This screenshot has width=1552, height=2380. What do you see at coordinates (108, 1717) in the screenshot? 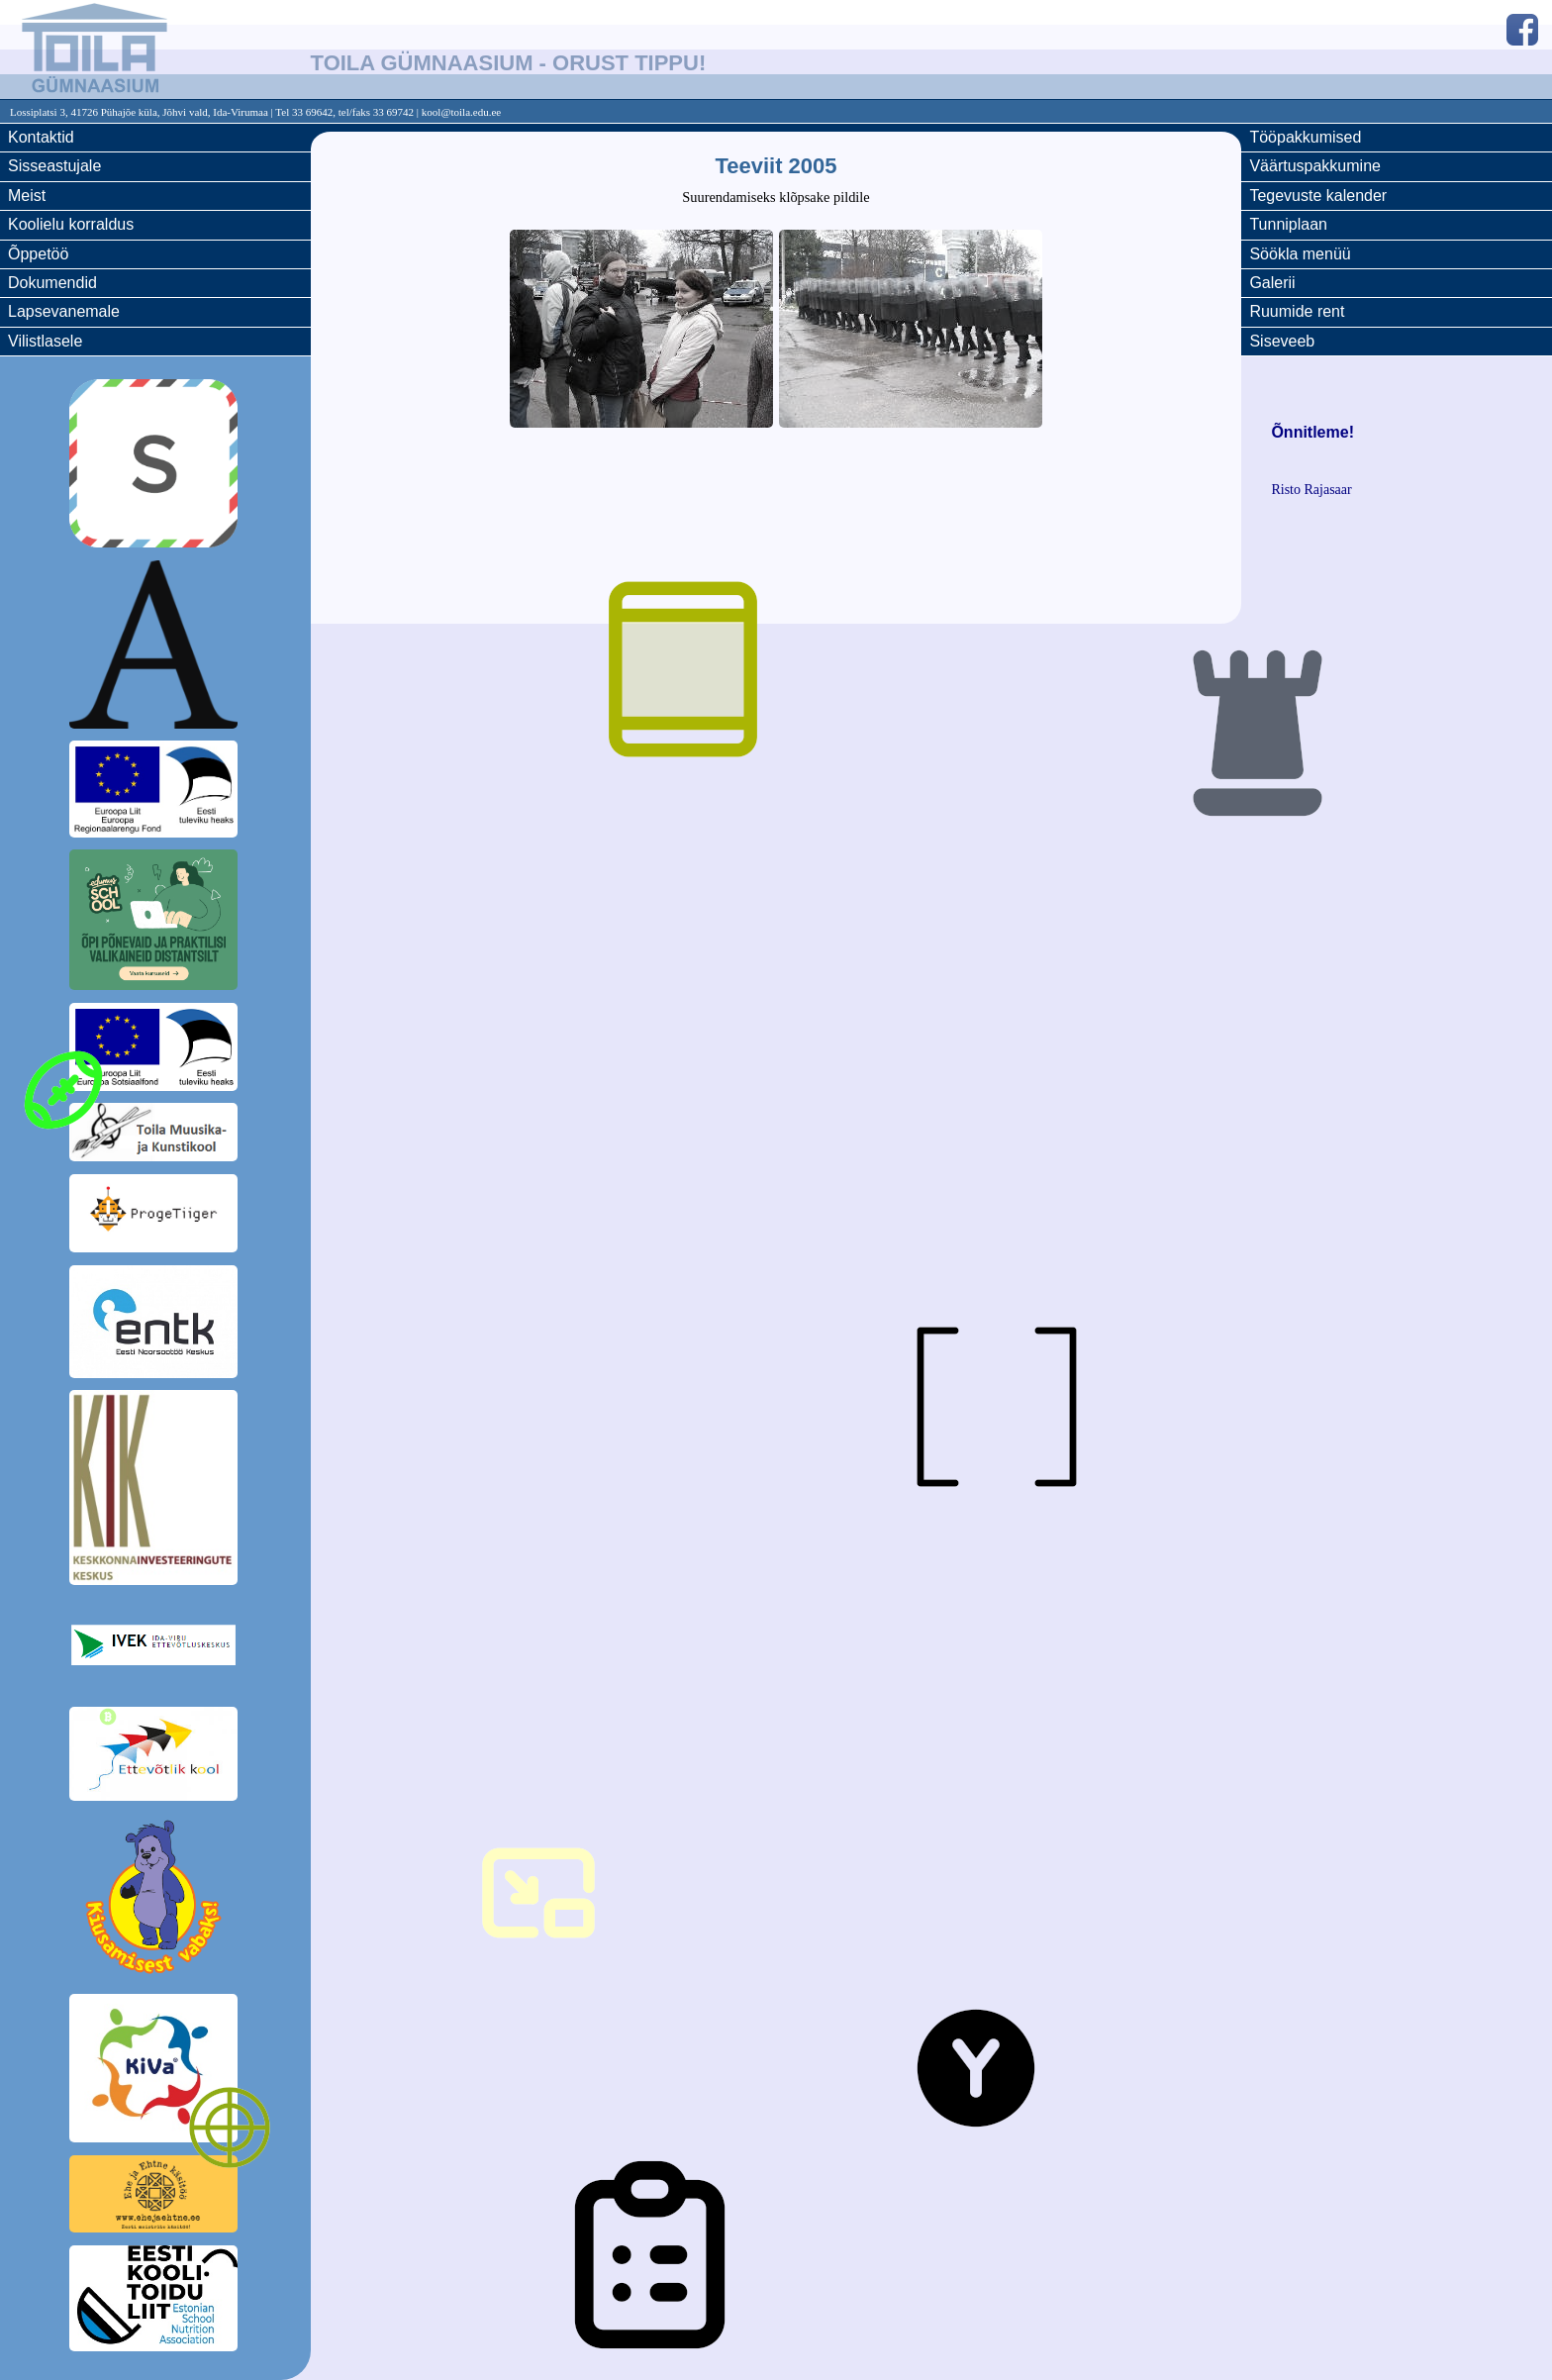
I see `view bitcoin wallet balance` at bounding box center [108, 1717].